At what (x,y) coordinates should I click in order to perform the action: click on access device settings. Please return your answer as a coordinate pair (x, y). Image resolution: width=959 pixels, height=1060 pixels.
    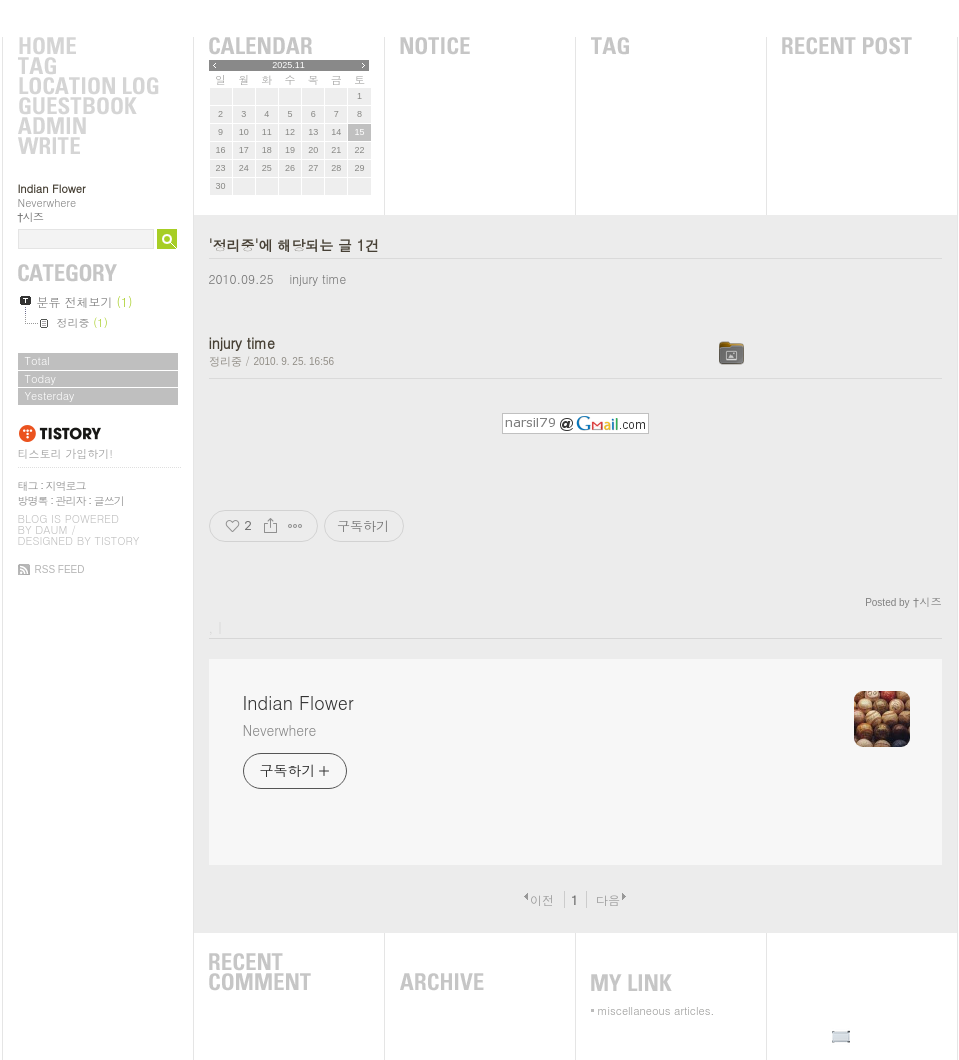
    Looking at the image, I should click on (841, 1037).